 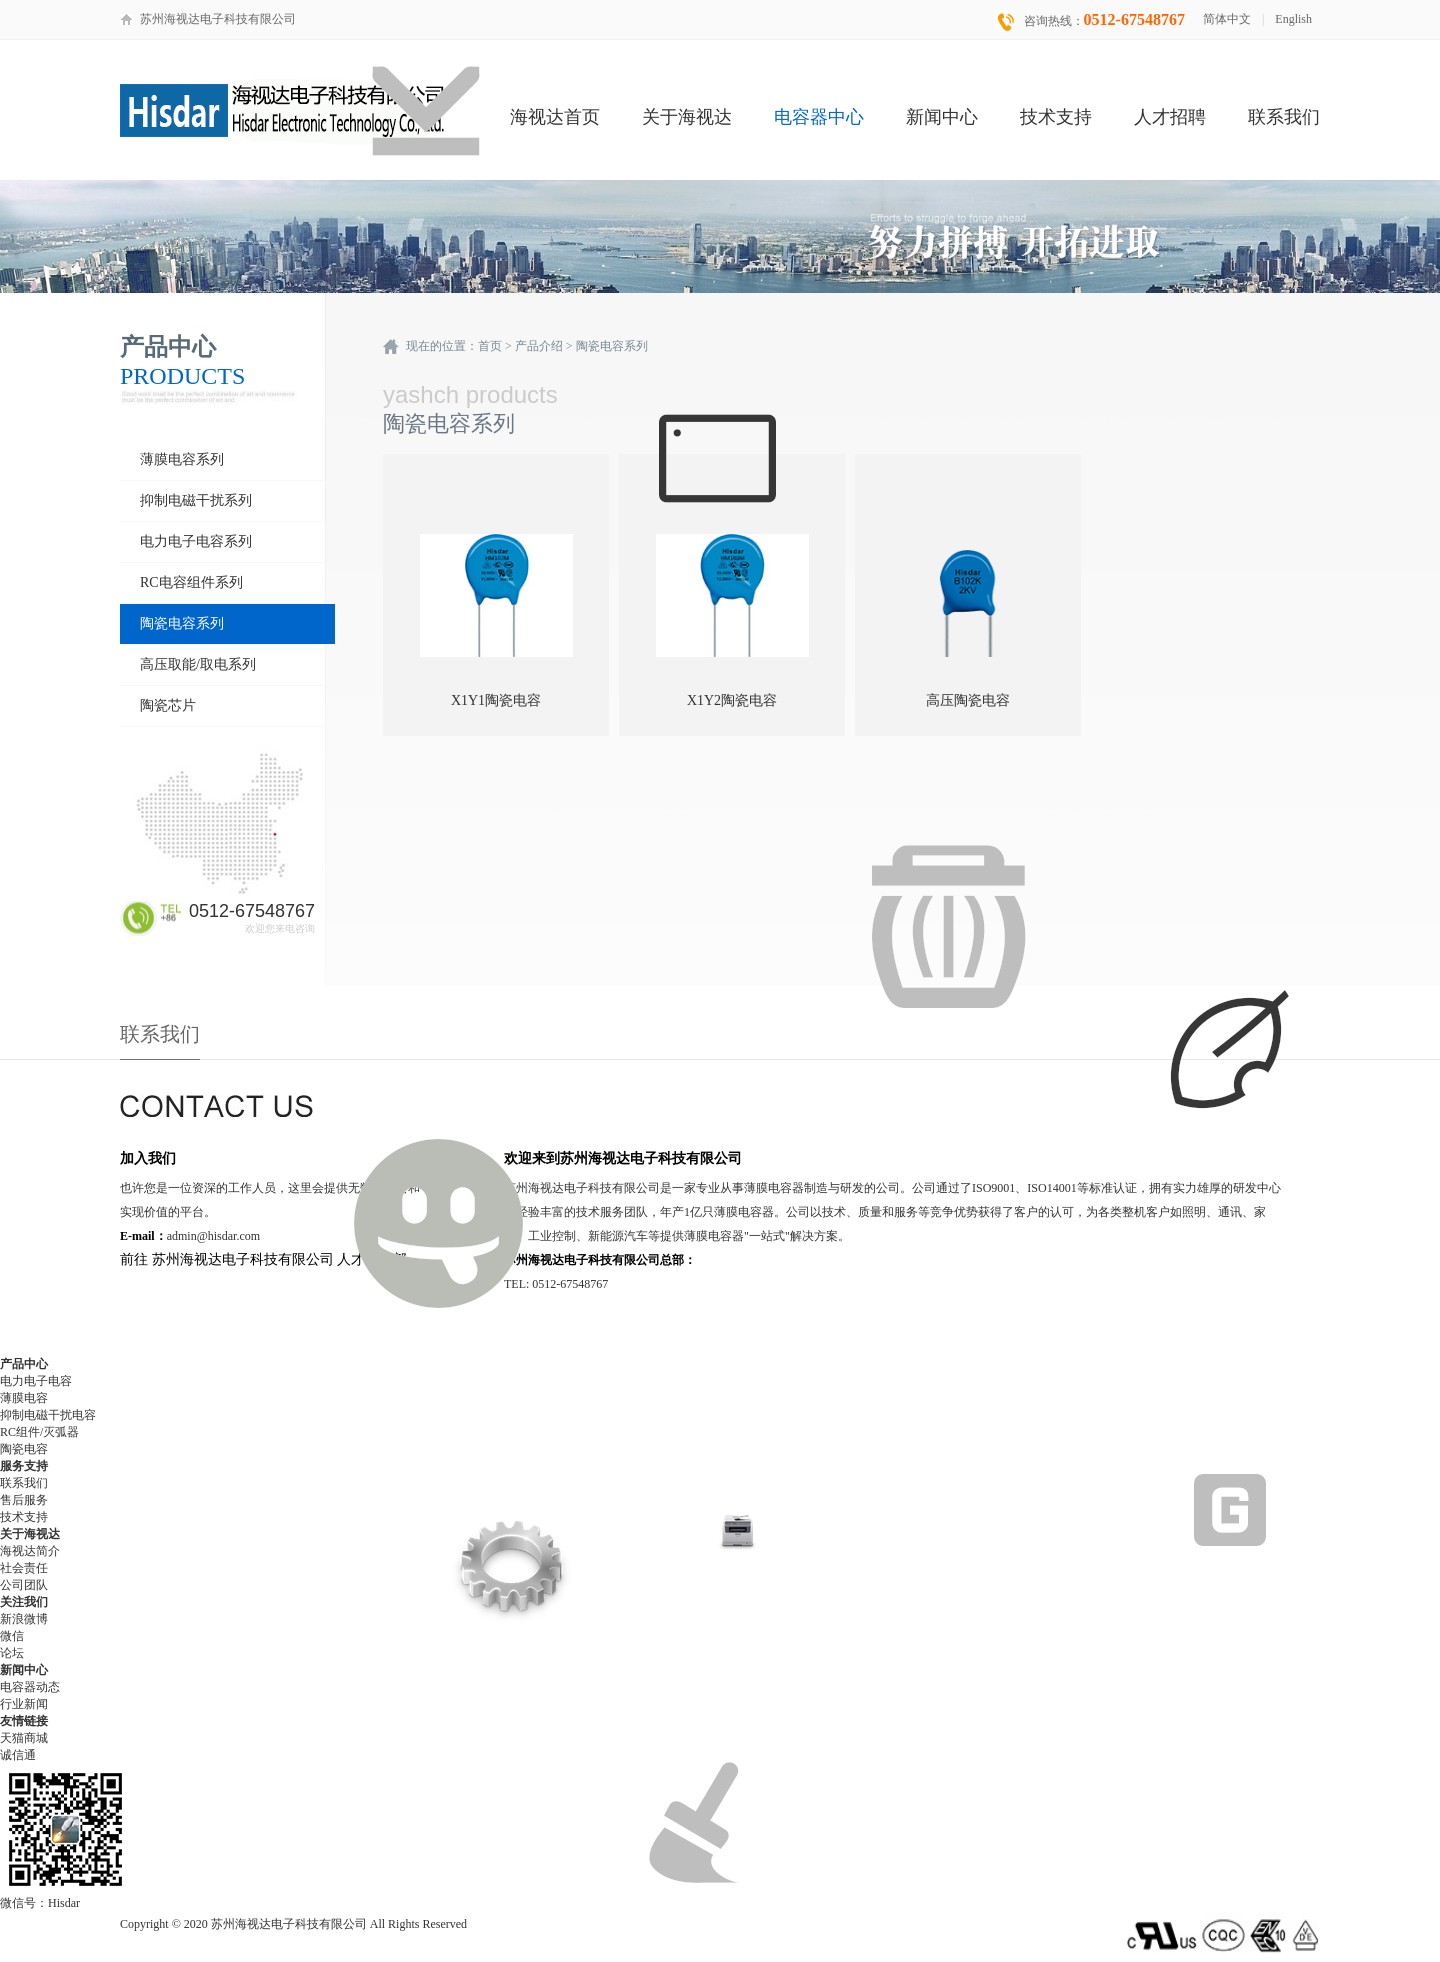 I want to click on access nature and plant emoji category, so click(x=1226, y=1053).